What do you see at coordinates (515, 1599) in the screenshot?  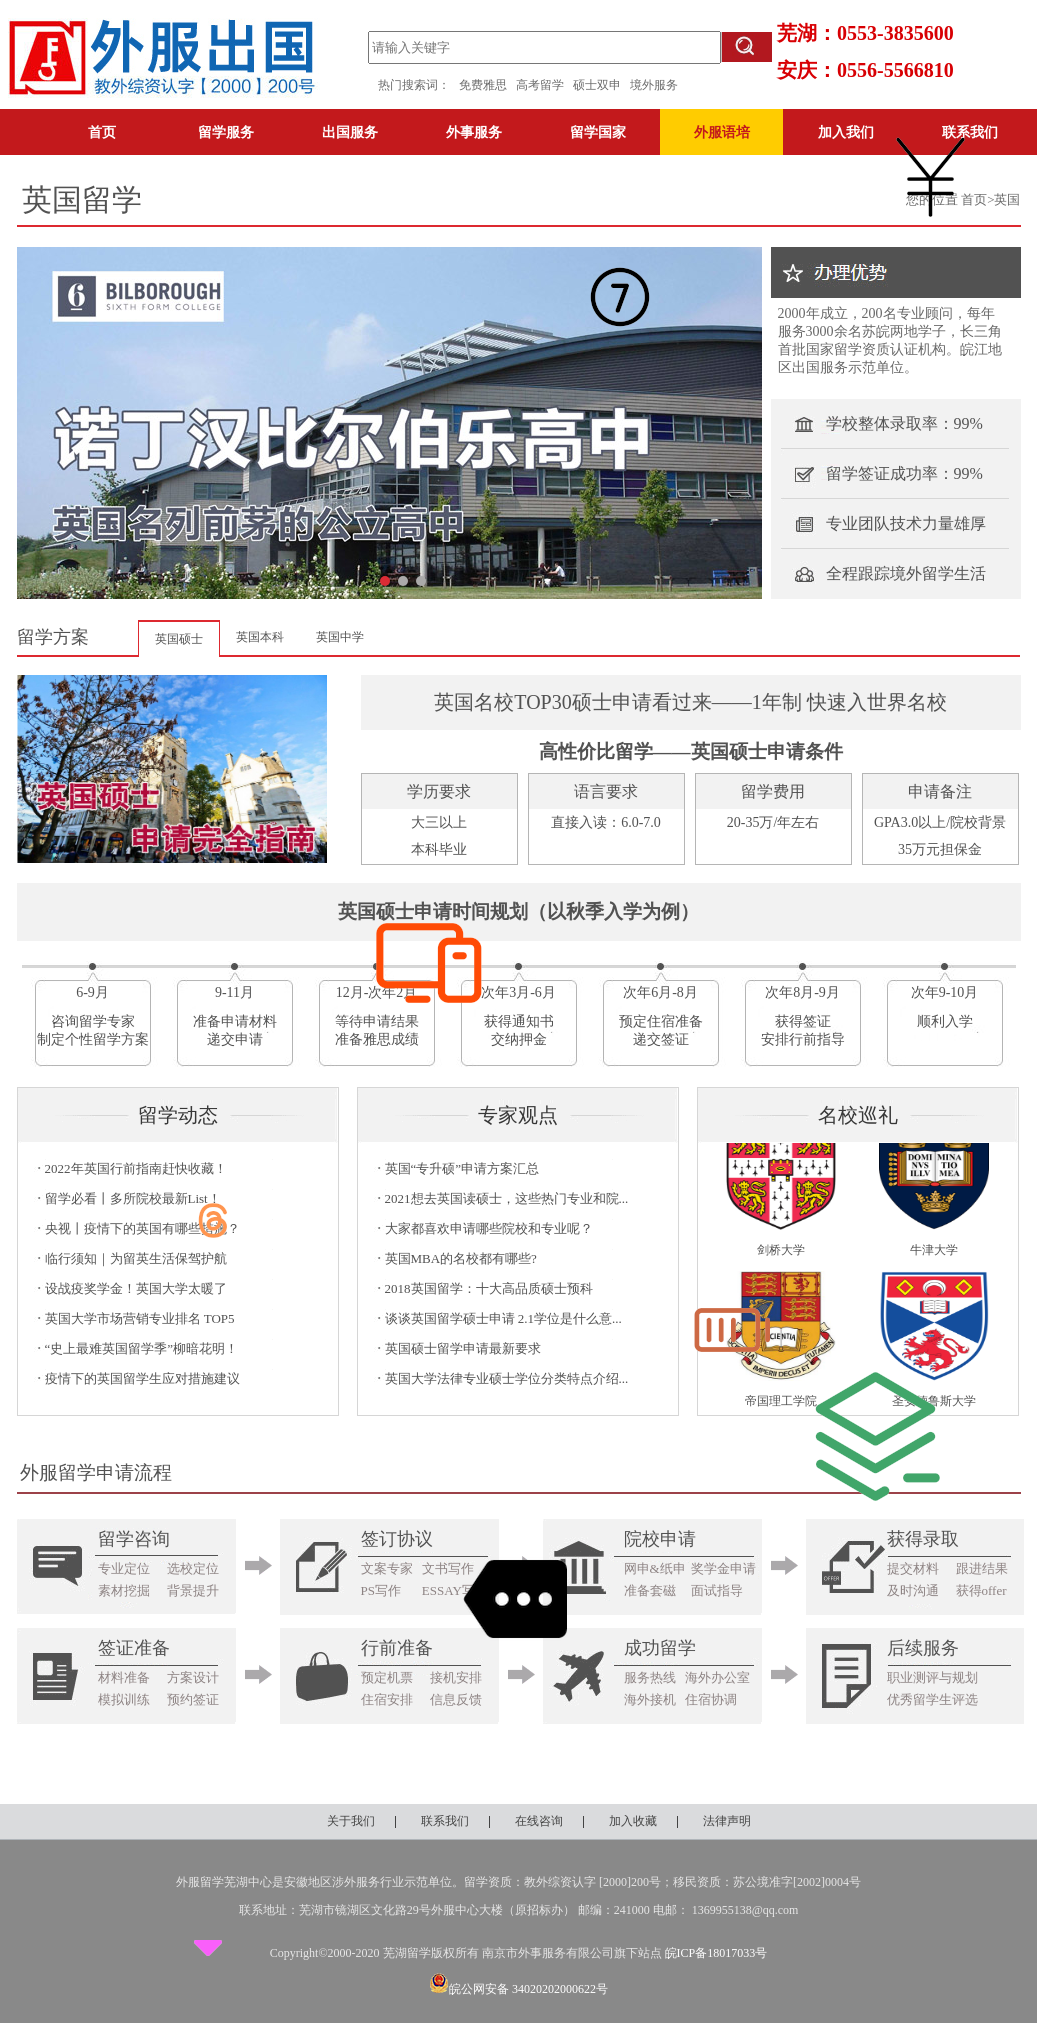 I see `view more notifications` at bounding box center [515, 1599].